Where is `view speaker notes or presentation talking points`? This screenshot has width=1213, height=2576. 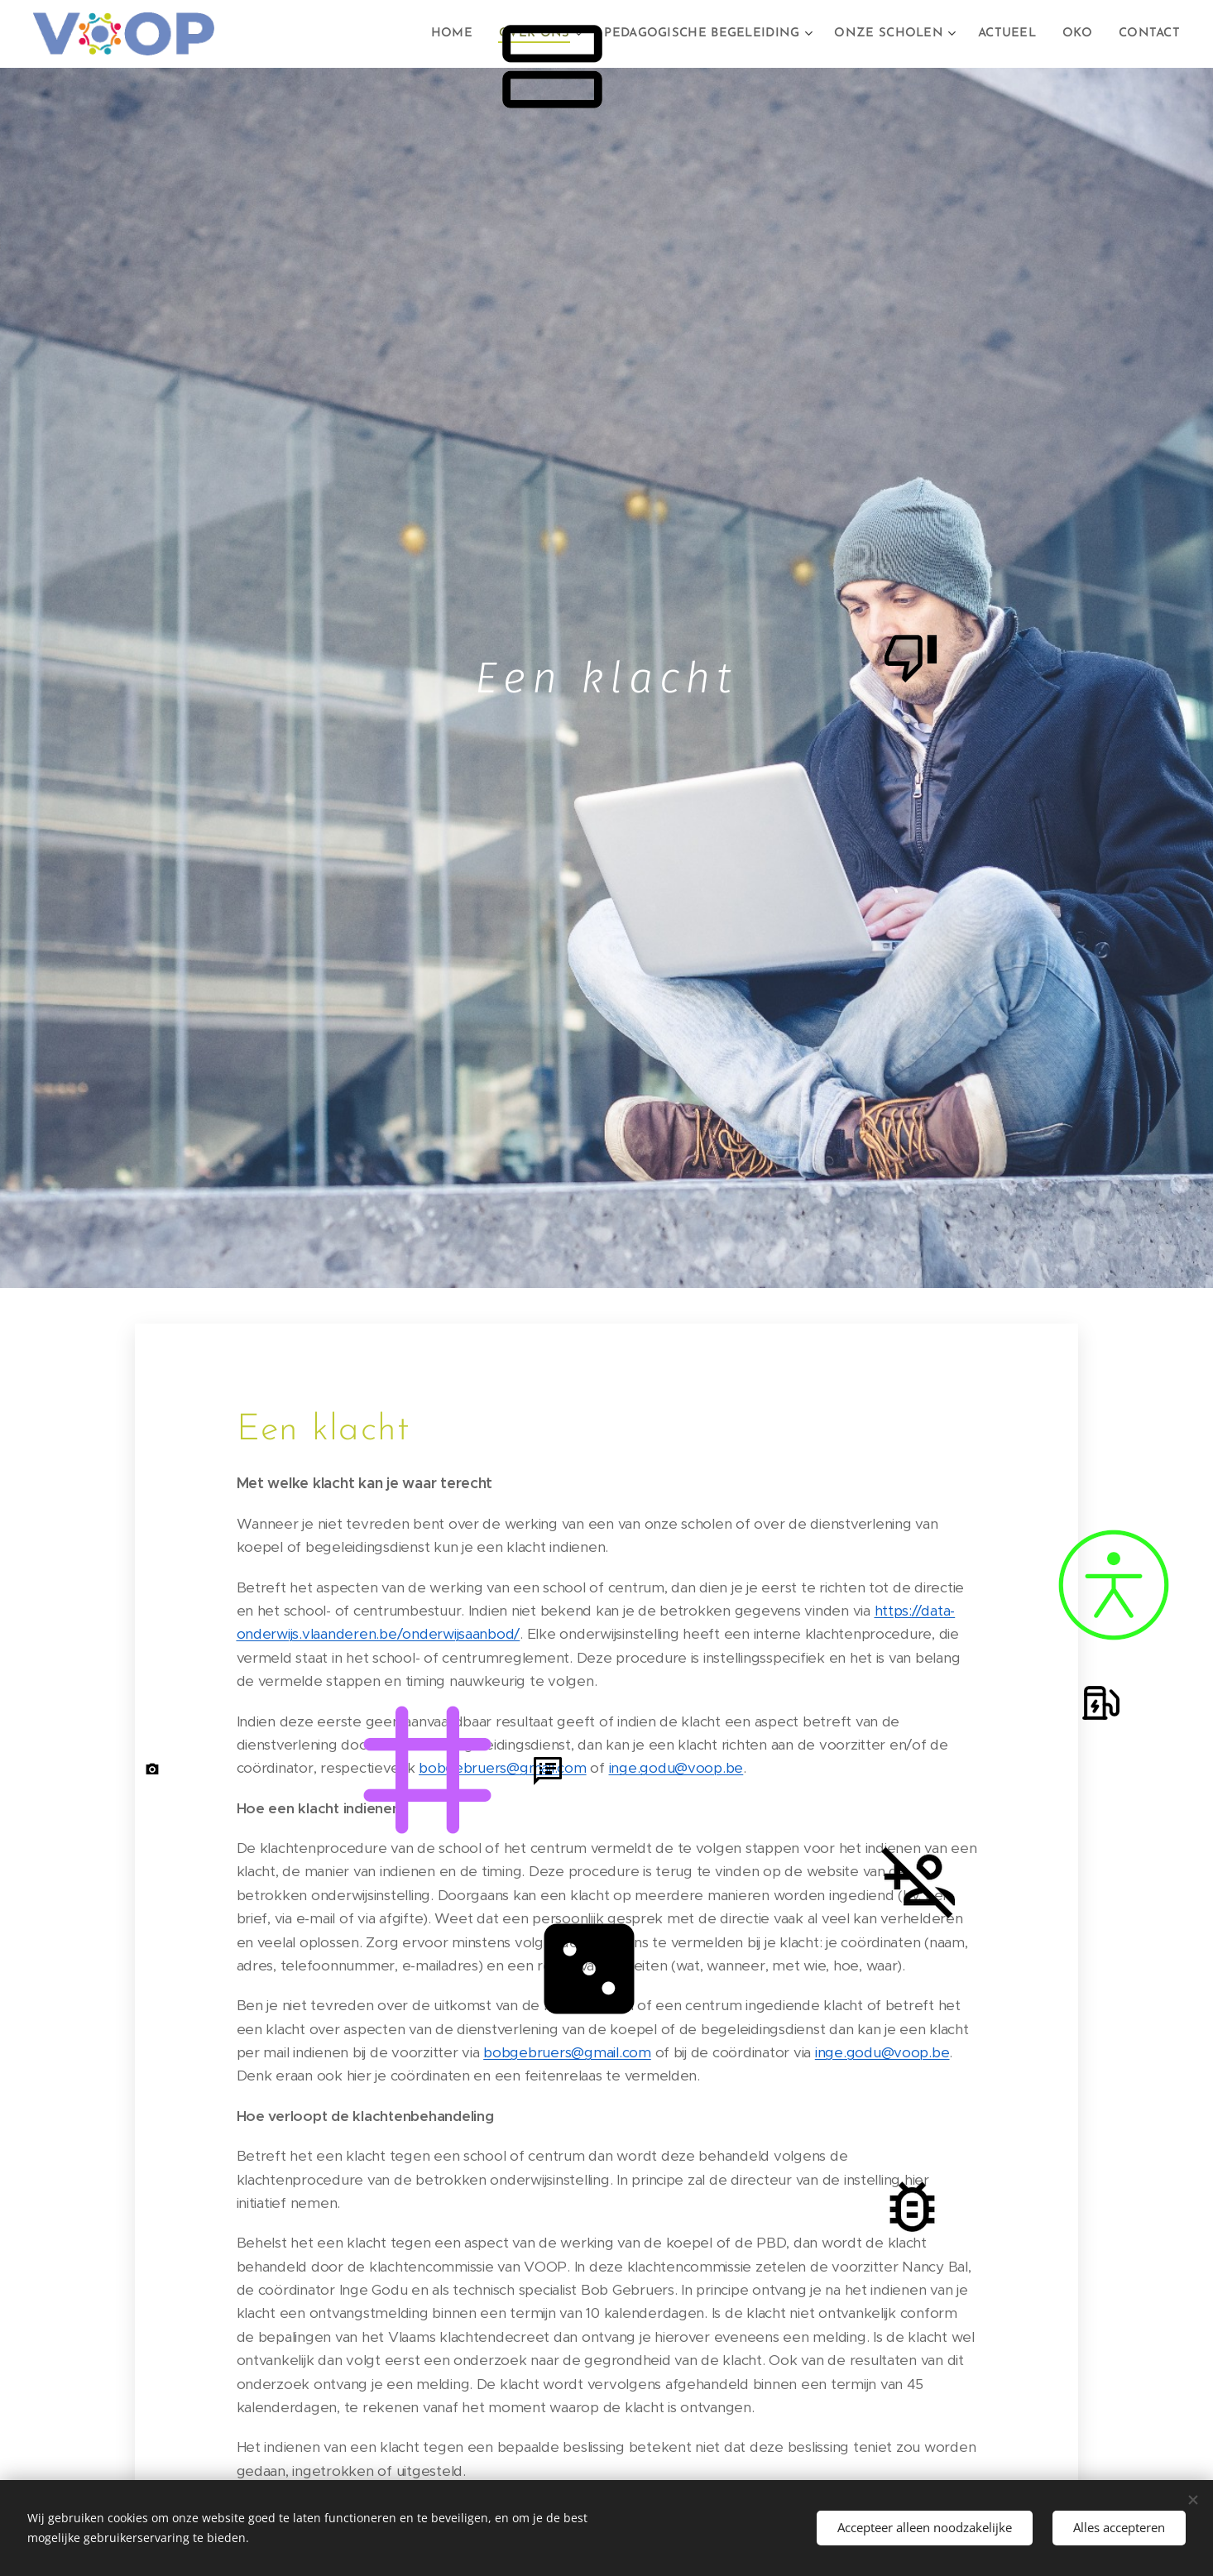
view speaker notes or presentation talking points is located at coordinates (548, 1771).